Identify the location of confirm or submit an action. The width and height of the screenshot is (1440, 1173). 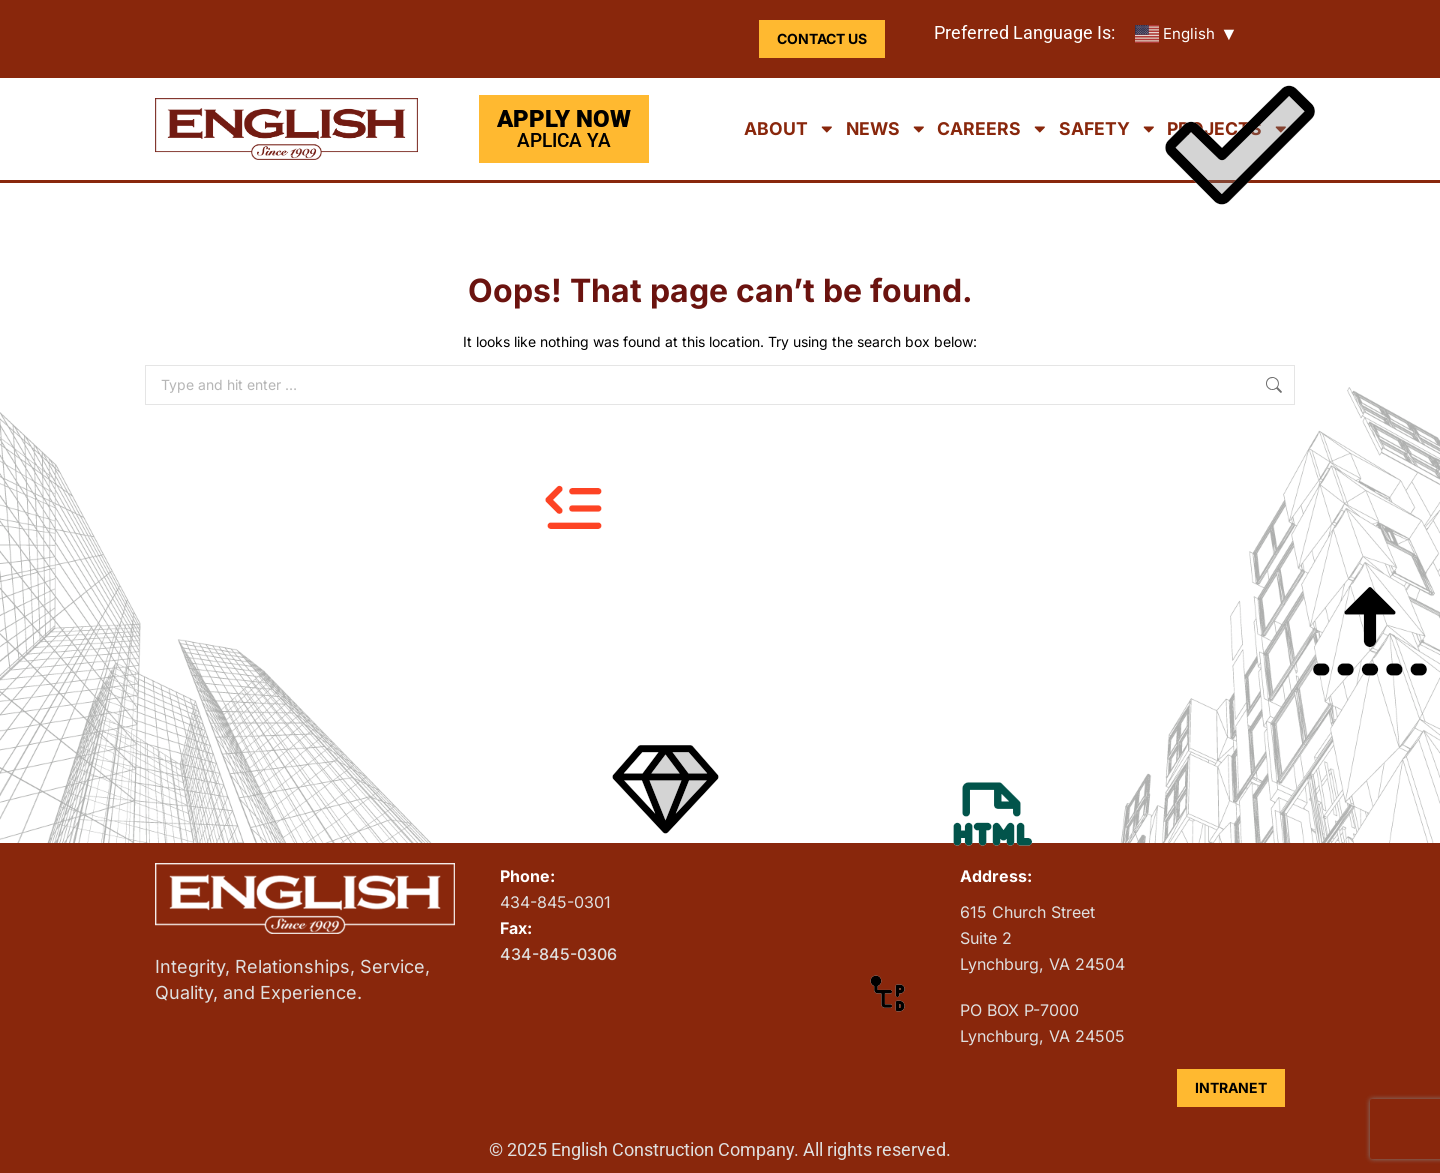
(1237, 142).